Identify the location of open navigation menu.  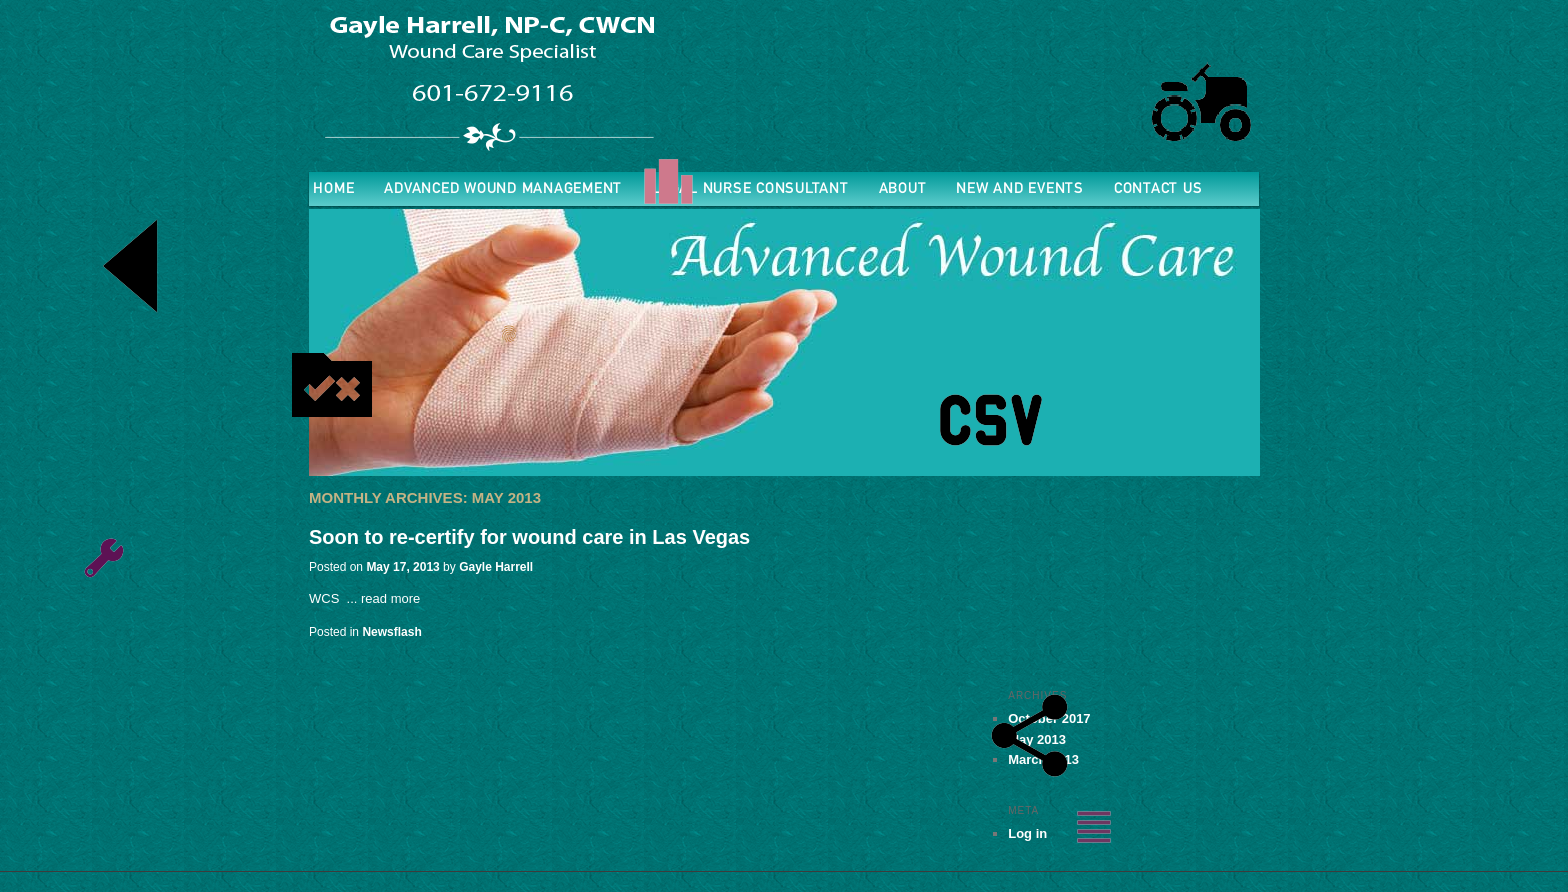
(1094, 827).